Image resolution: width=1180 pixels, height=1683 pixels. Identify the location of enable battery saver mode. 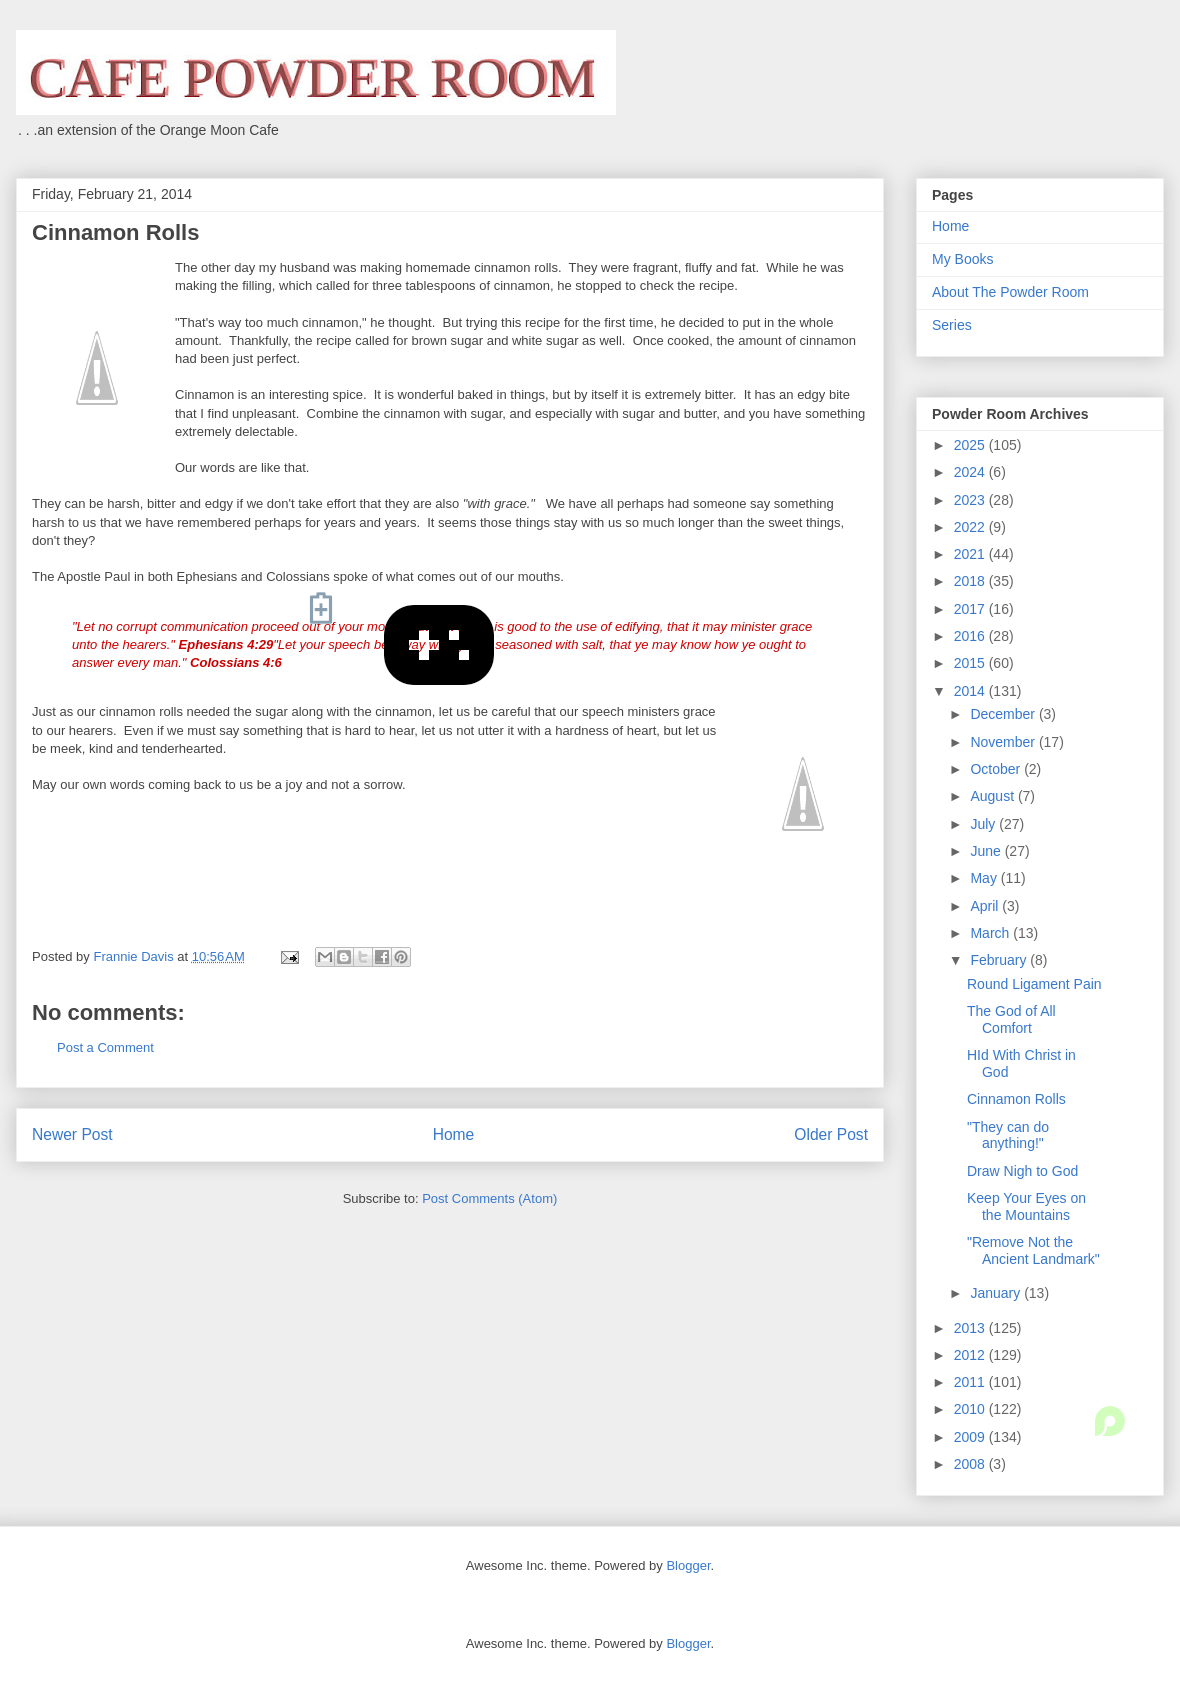
(321, 608).